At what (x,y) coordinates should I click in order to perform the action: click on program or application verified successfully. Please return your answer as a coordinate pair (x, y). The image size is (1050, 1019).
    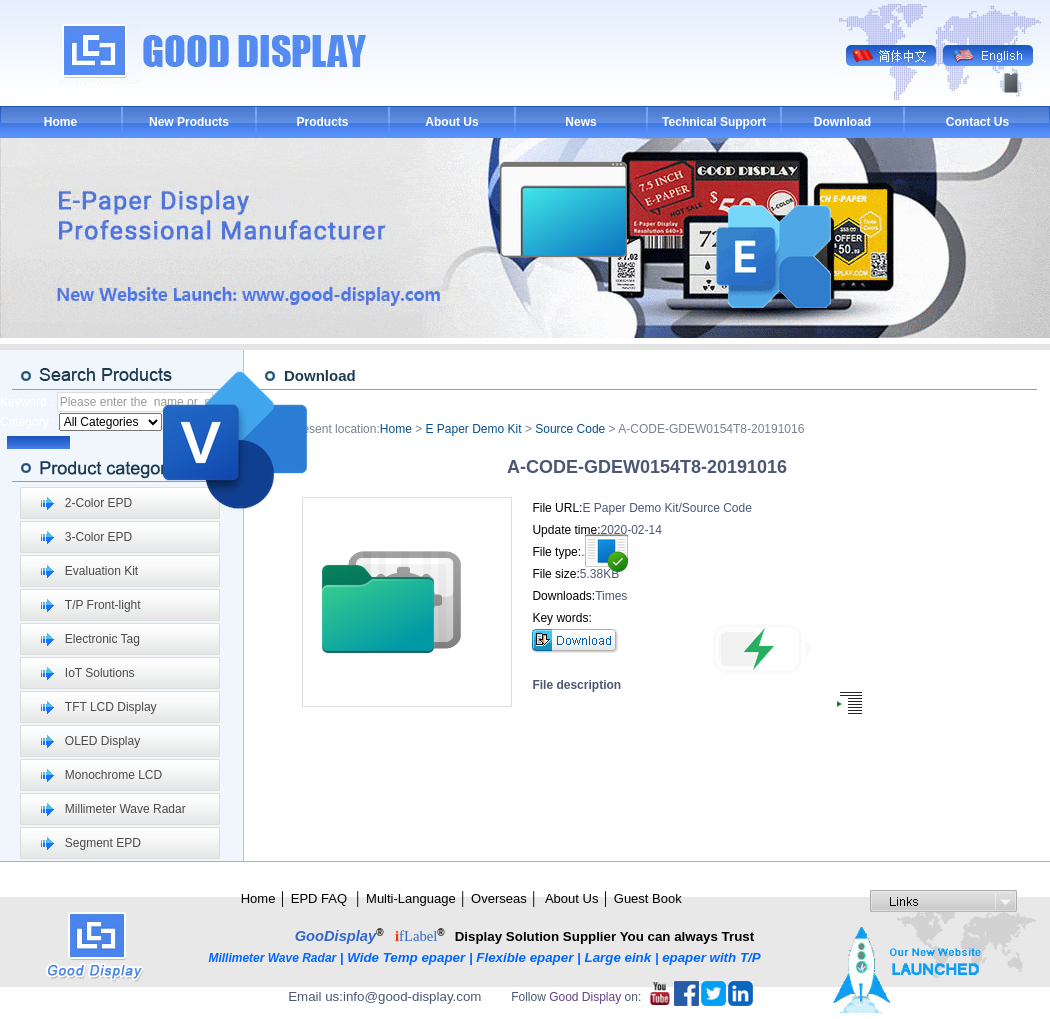
    Looking at the image, I should click on (606, 550).